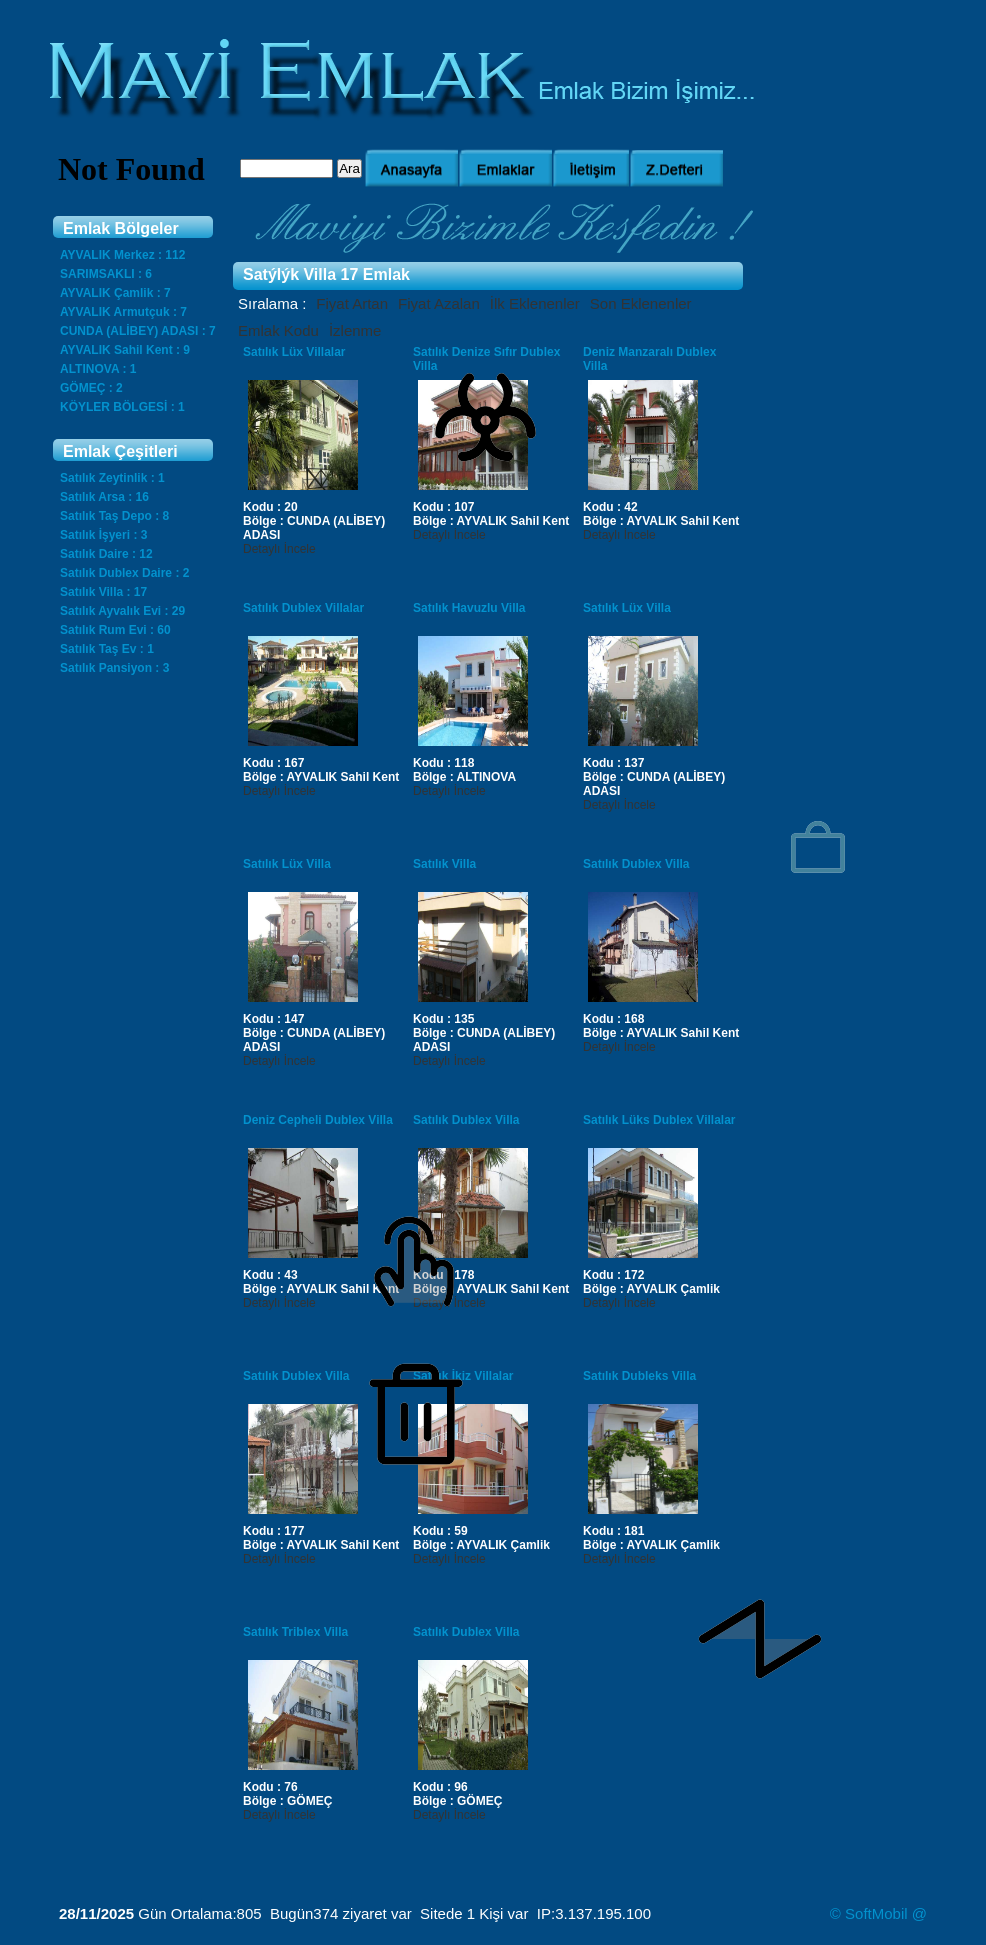 The image size is (986, 1945). Describe the element at coordinates (818, 850) in the screenshot. I see `view your shopping bag` at that location.